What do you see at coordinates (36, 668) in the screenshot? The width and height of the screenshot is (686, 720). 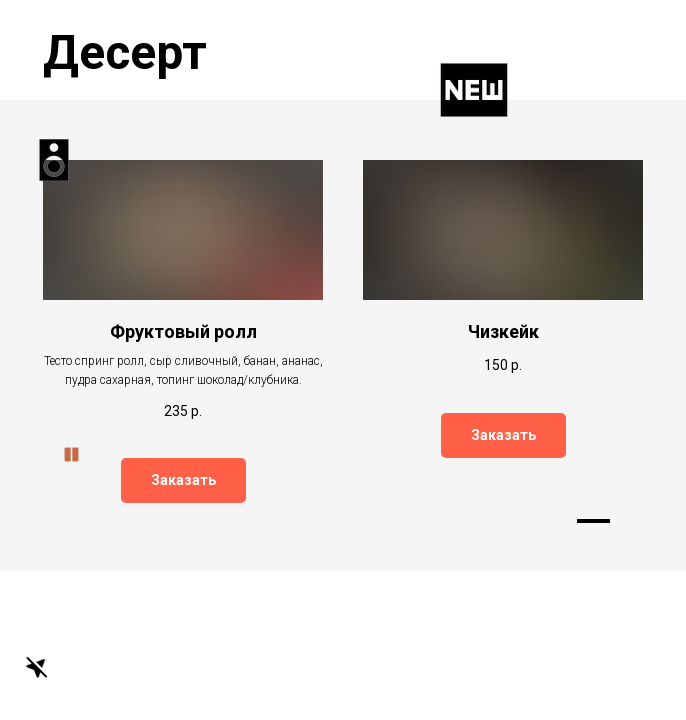 I see `location sharing is currently disabled` at bounding box center [36, 668].